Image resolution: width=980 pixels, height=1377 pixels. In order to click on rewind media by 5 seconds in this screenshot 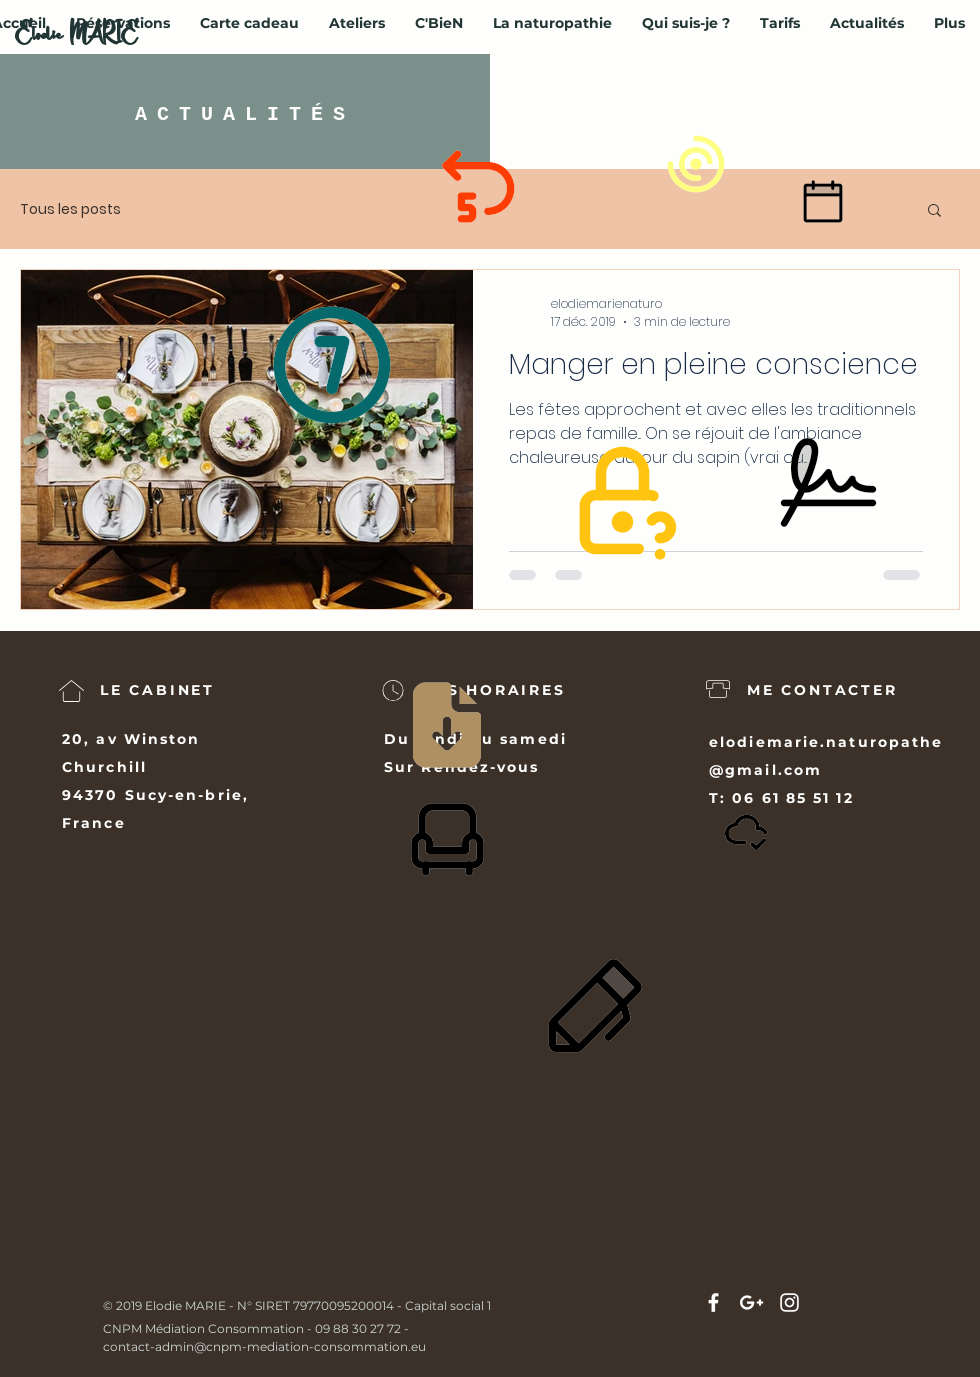, I will do `click(476, 188)`.